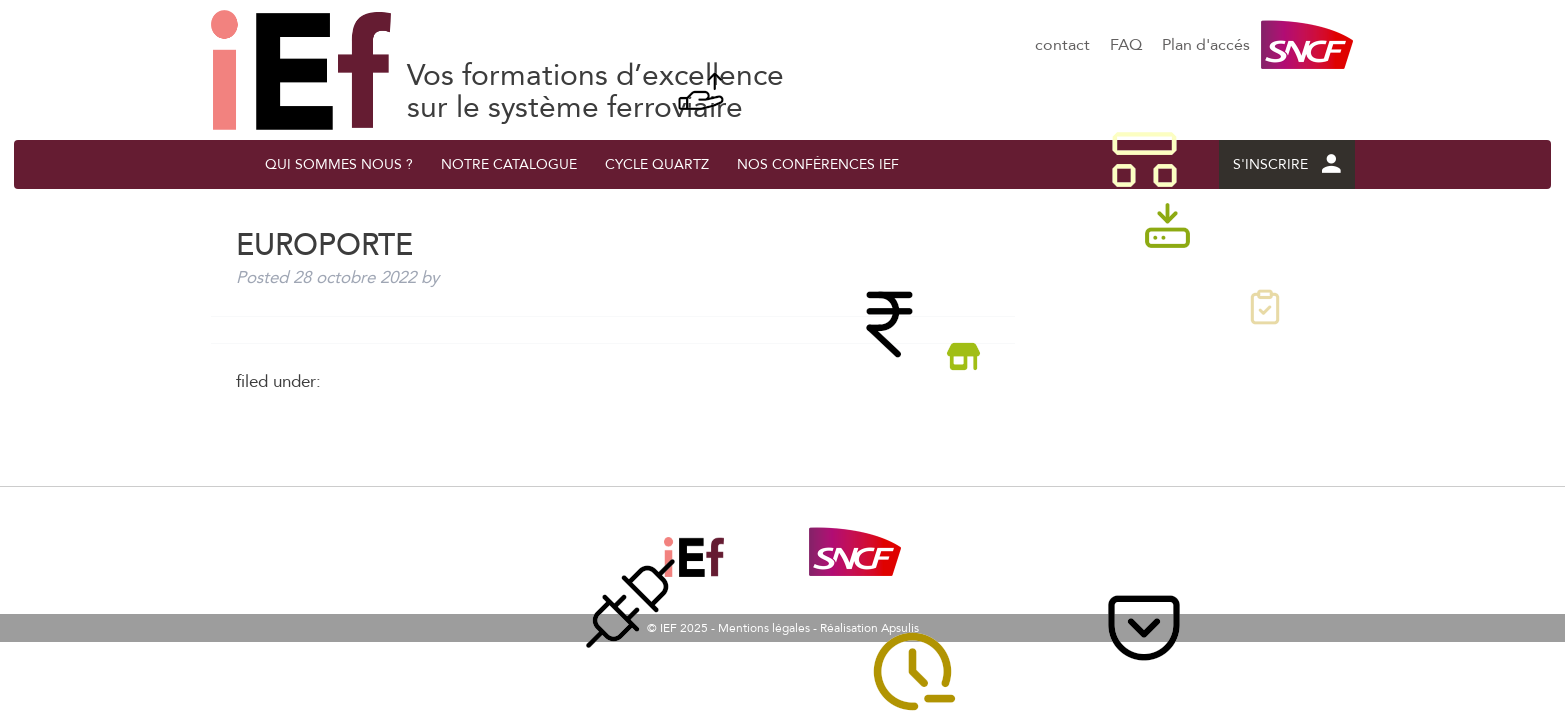 The image size is (1565, 720). What do you see at coordinates (889, 324) in the screenshot?
I see `view price or amount in indian rupees` at bounding box center [889, 324].